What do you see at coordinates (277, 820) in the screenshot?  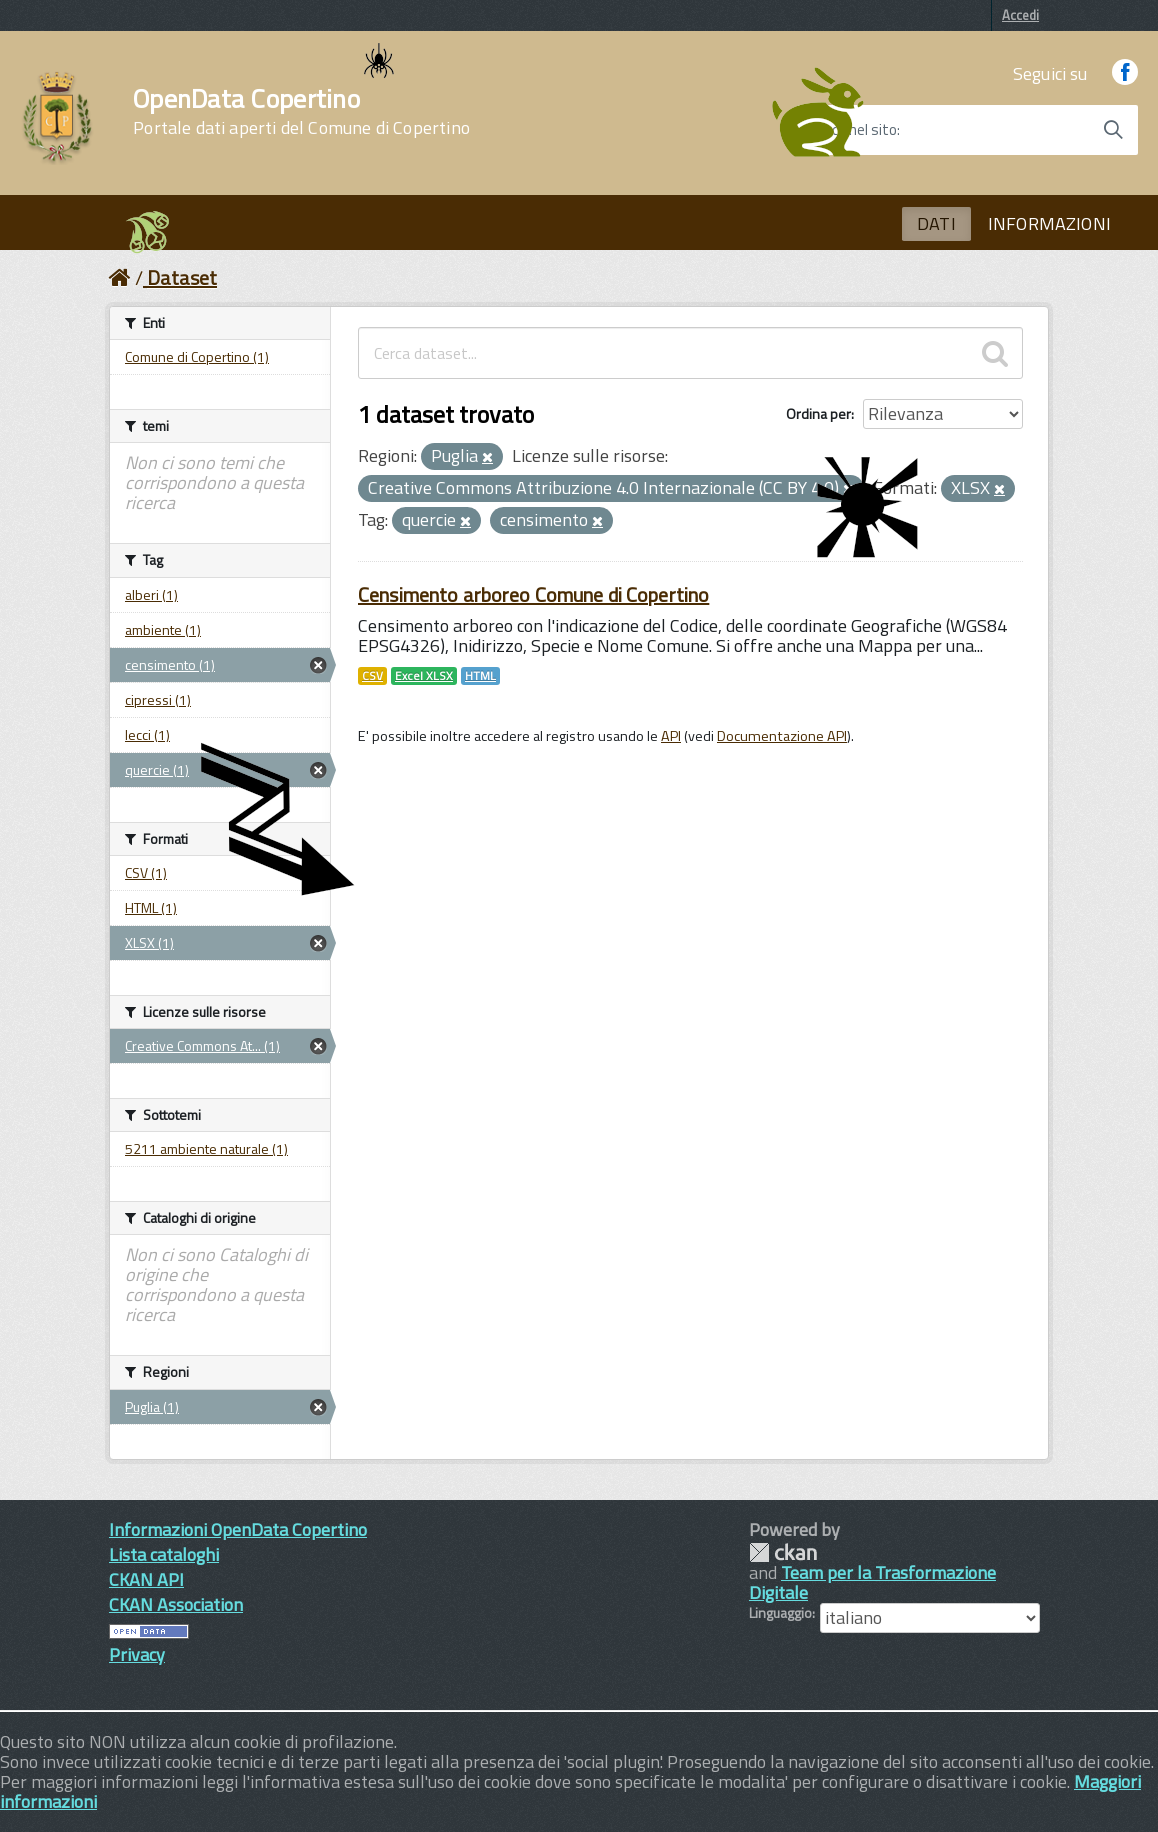 I see `indicates a zigzag or multi-directional path` at bounding box center [277, 820].